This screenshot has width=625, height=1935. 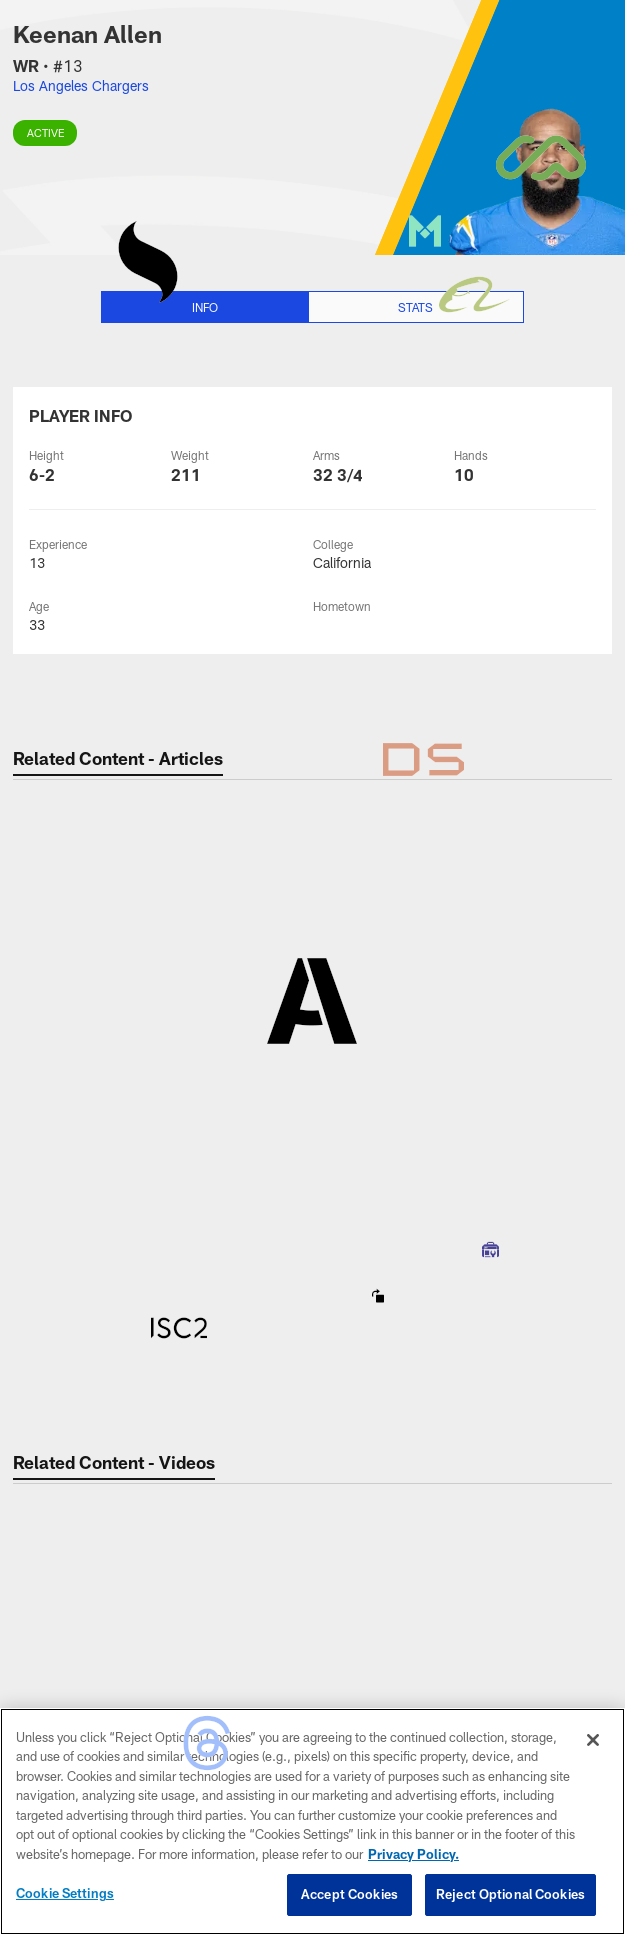 What do you see at coordinates (148, 262) in the screenshot?
I see `sencha framework branding logo` at bounding box center [148, 262].